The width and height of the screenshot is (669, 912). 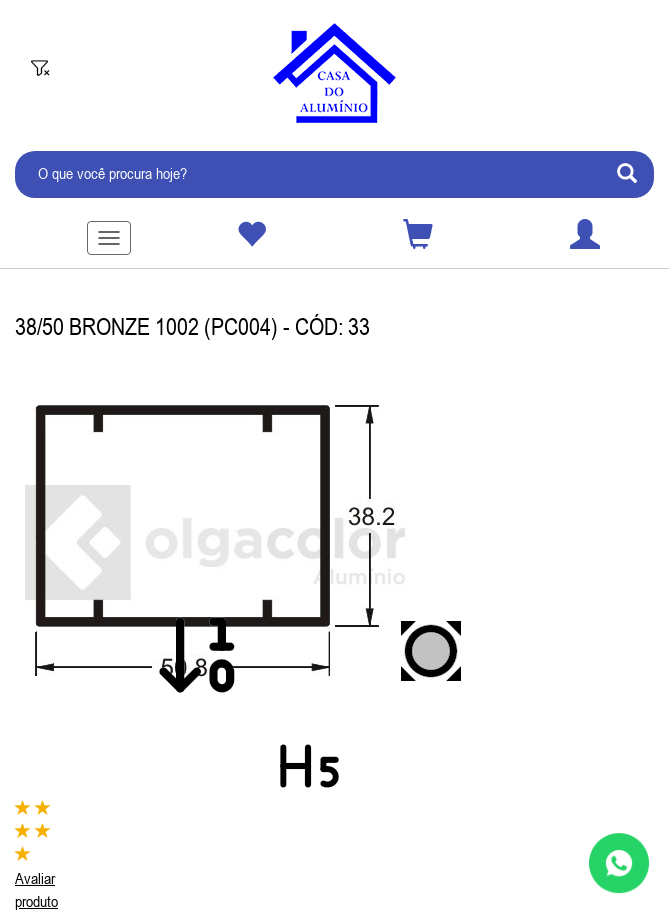 What do you see at coordinates (431, 651) in the screenshot?
I see `expand all items or content` at bounding box center [431, 651].